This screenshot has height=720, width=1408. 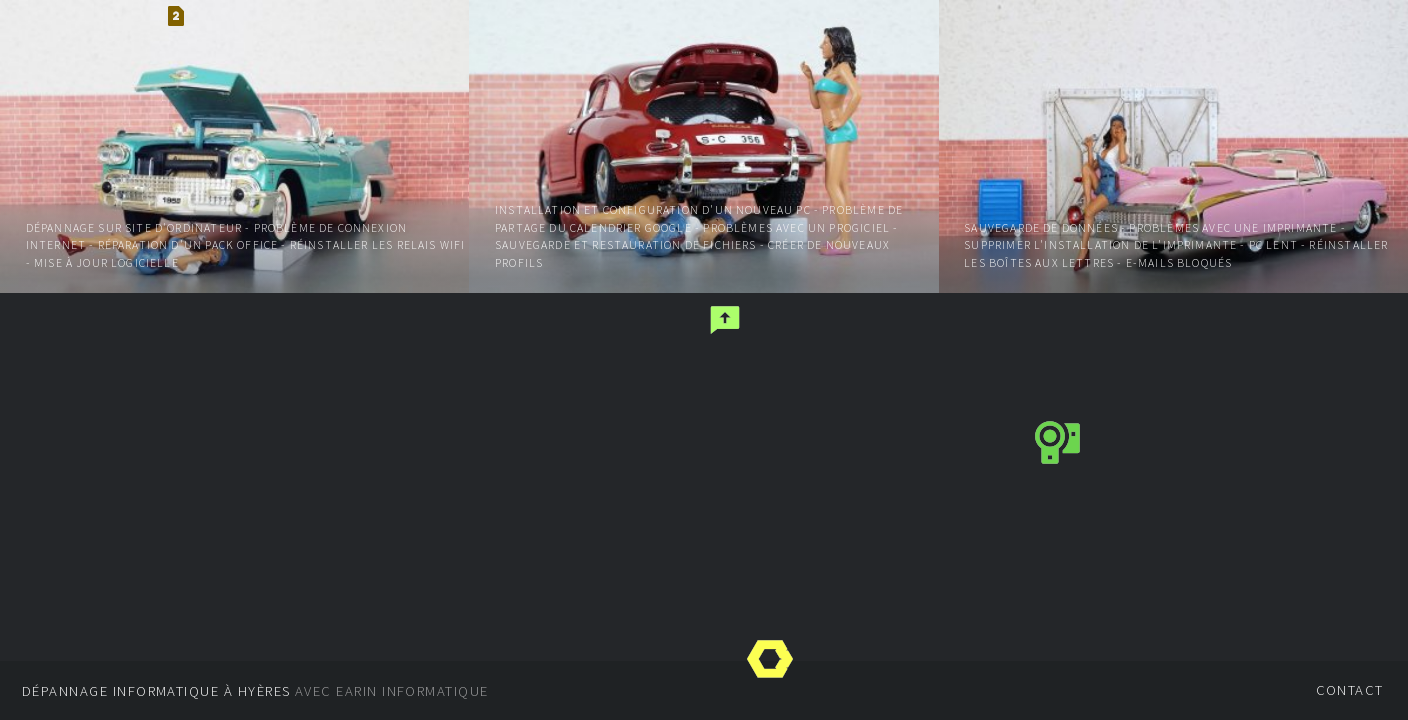 What do you see at coordinates (176, 16) in the screenshot?
I see `indicates sim card slot 2 is active` at bounding box center [176, 16].